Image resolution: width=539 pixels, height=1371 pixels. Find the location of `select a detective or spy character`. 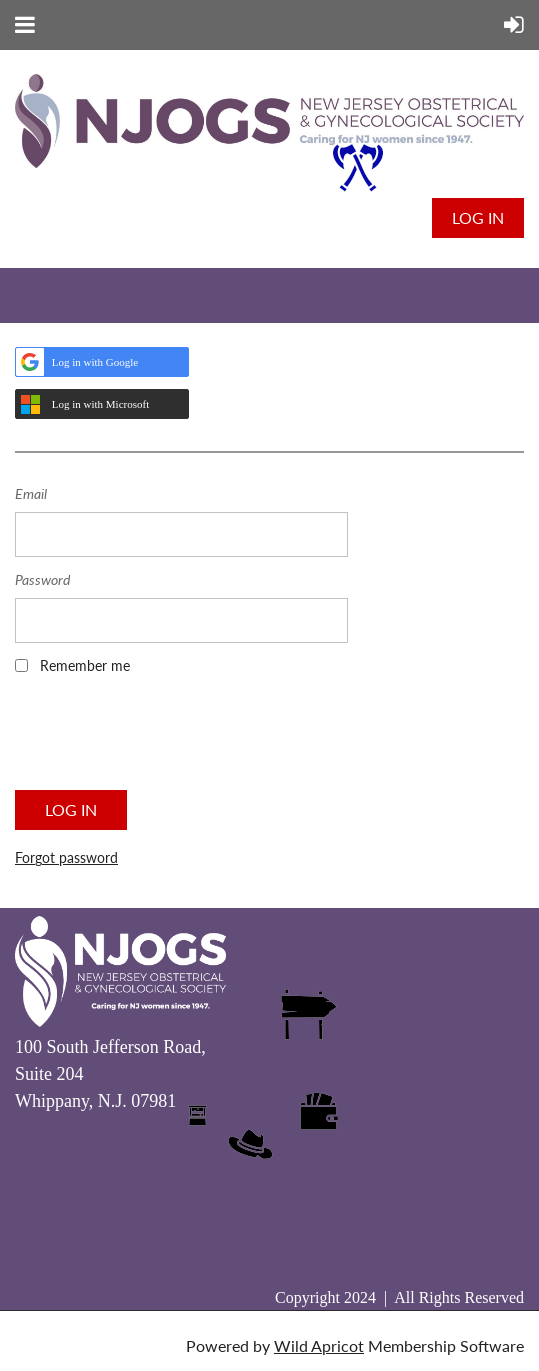

select a detective or spy character is located at coordinates (250, 1144).